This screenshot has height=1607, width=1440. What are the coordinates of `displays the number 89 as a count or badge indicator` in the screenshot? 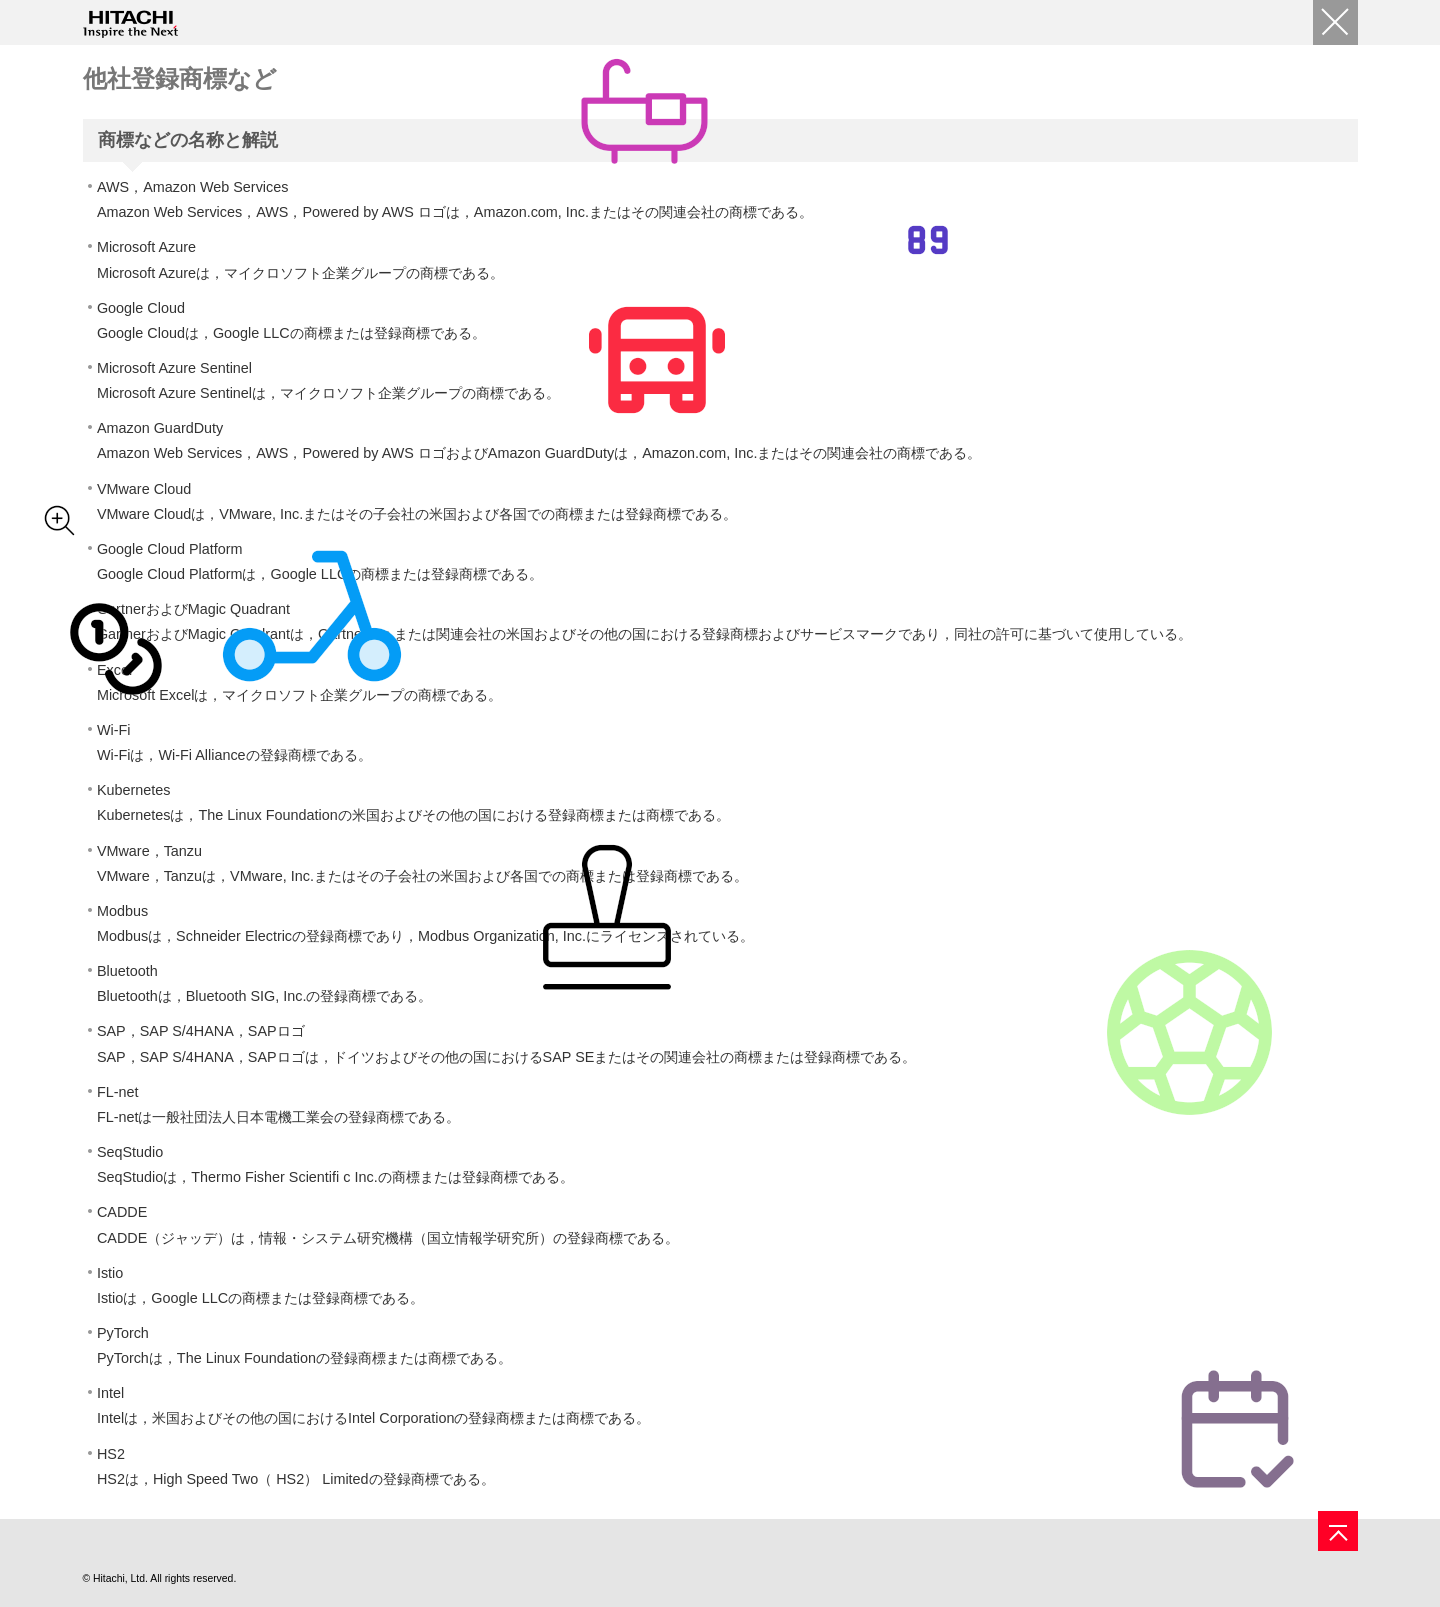 It's located at (928, 240).